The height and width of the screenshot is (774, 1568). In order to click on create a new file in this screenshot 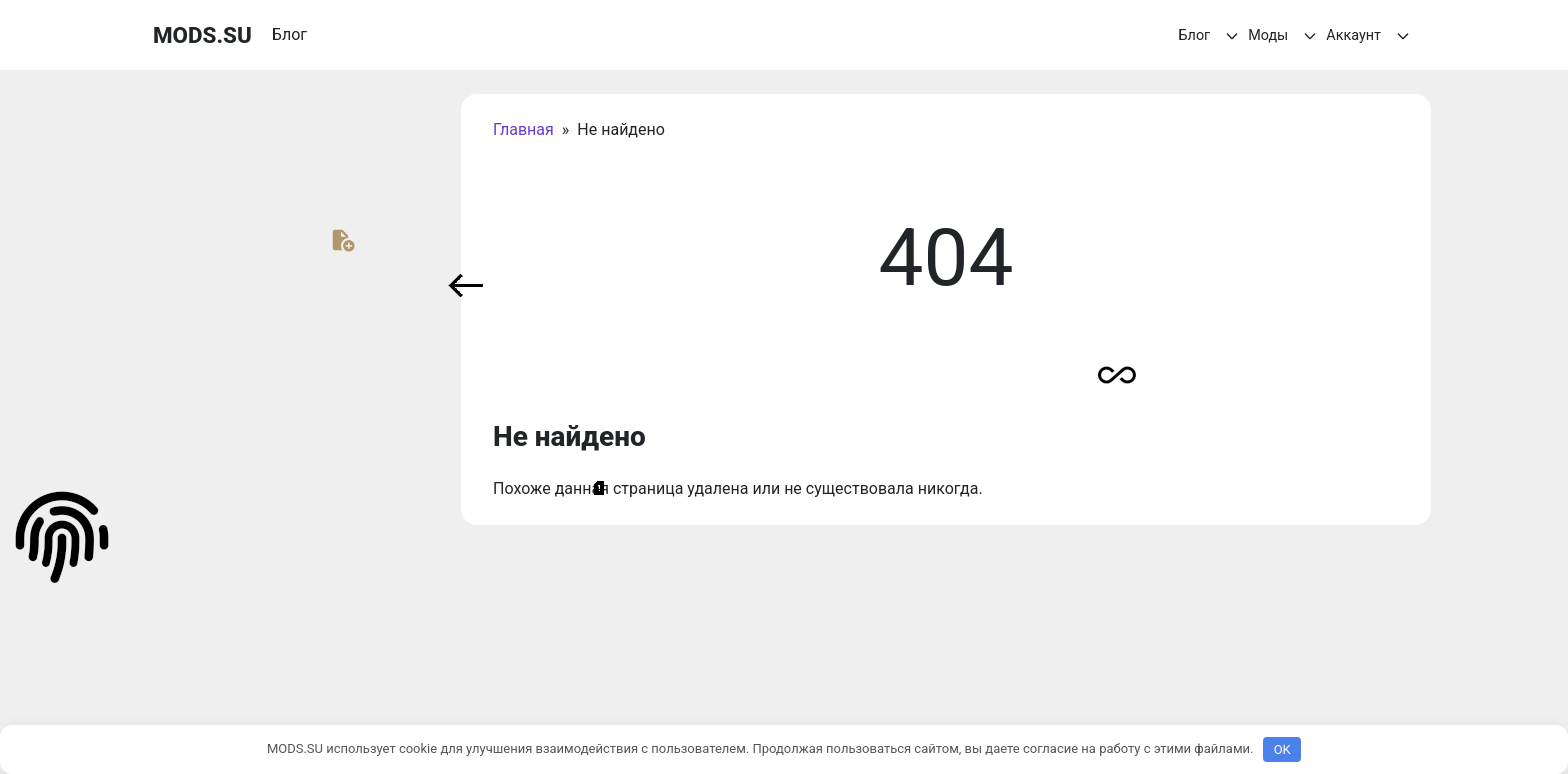, I will do `click(343, 240)`.